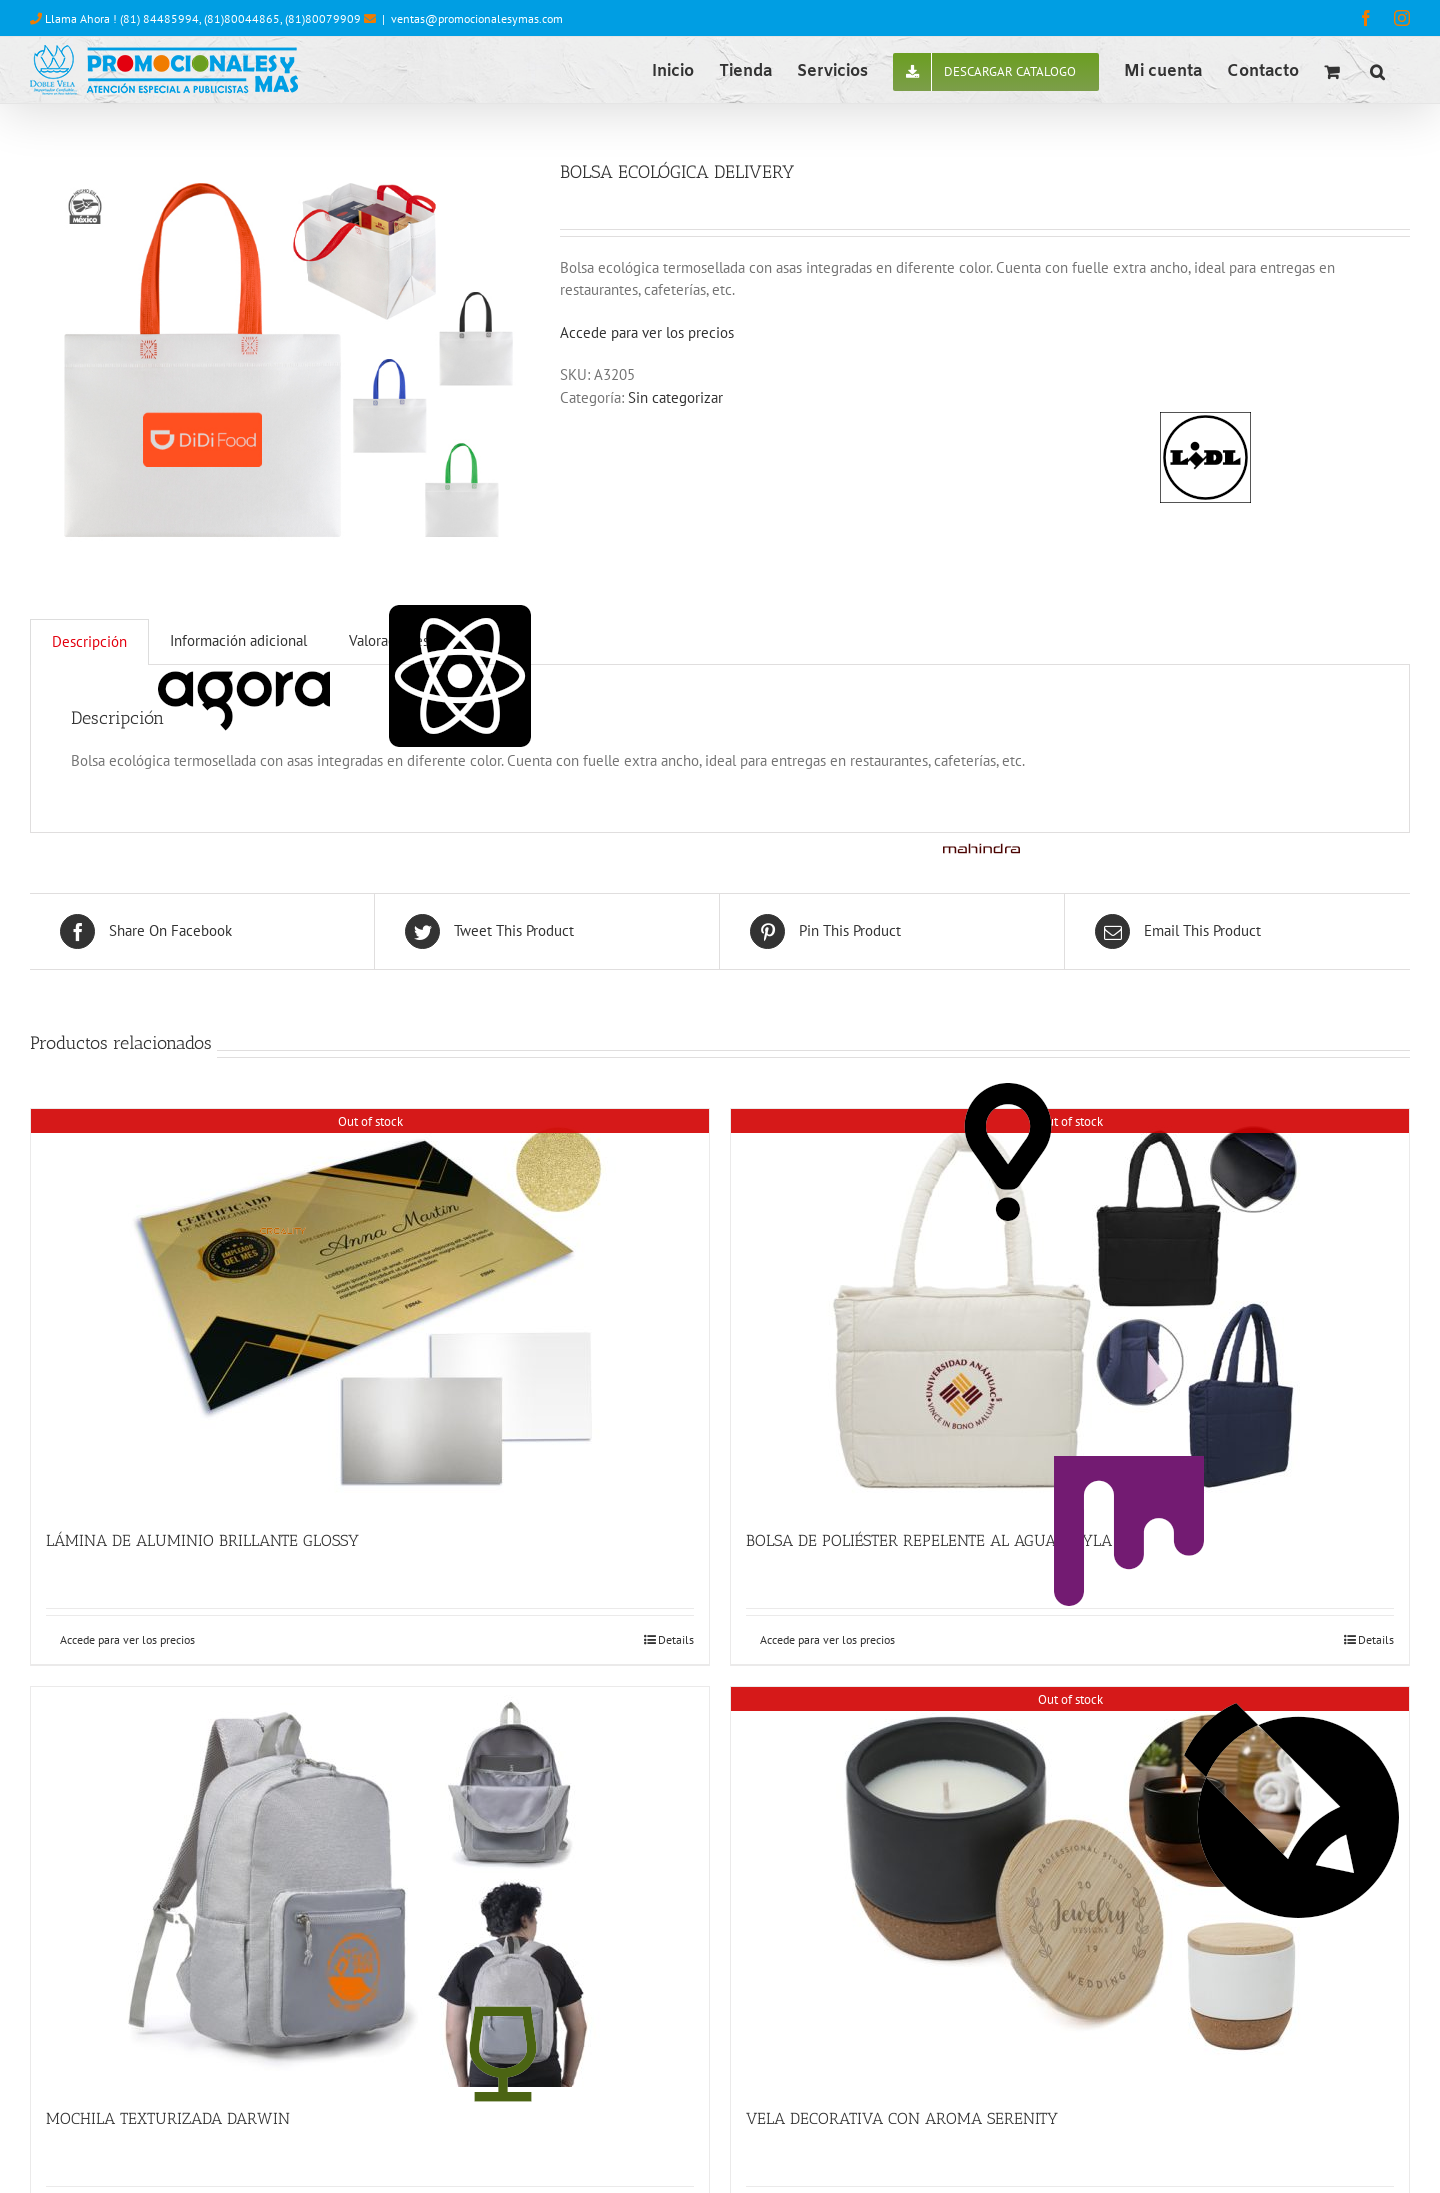 Image resolution: width=1440 pixels, height=2193 pixels. I want to click on agora brand logo, so click(244, 701).